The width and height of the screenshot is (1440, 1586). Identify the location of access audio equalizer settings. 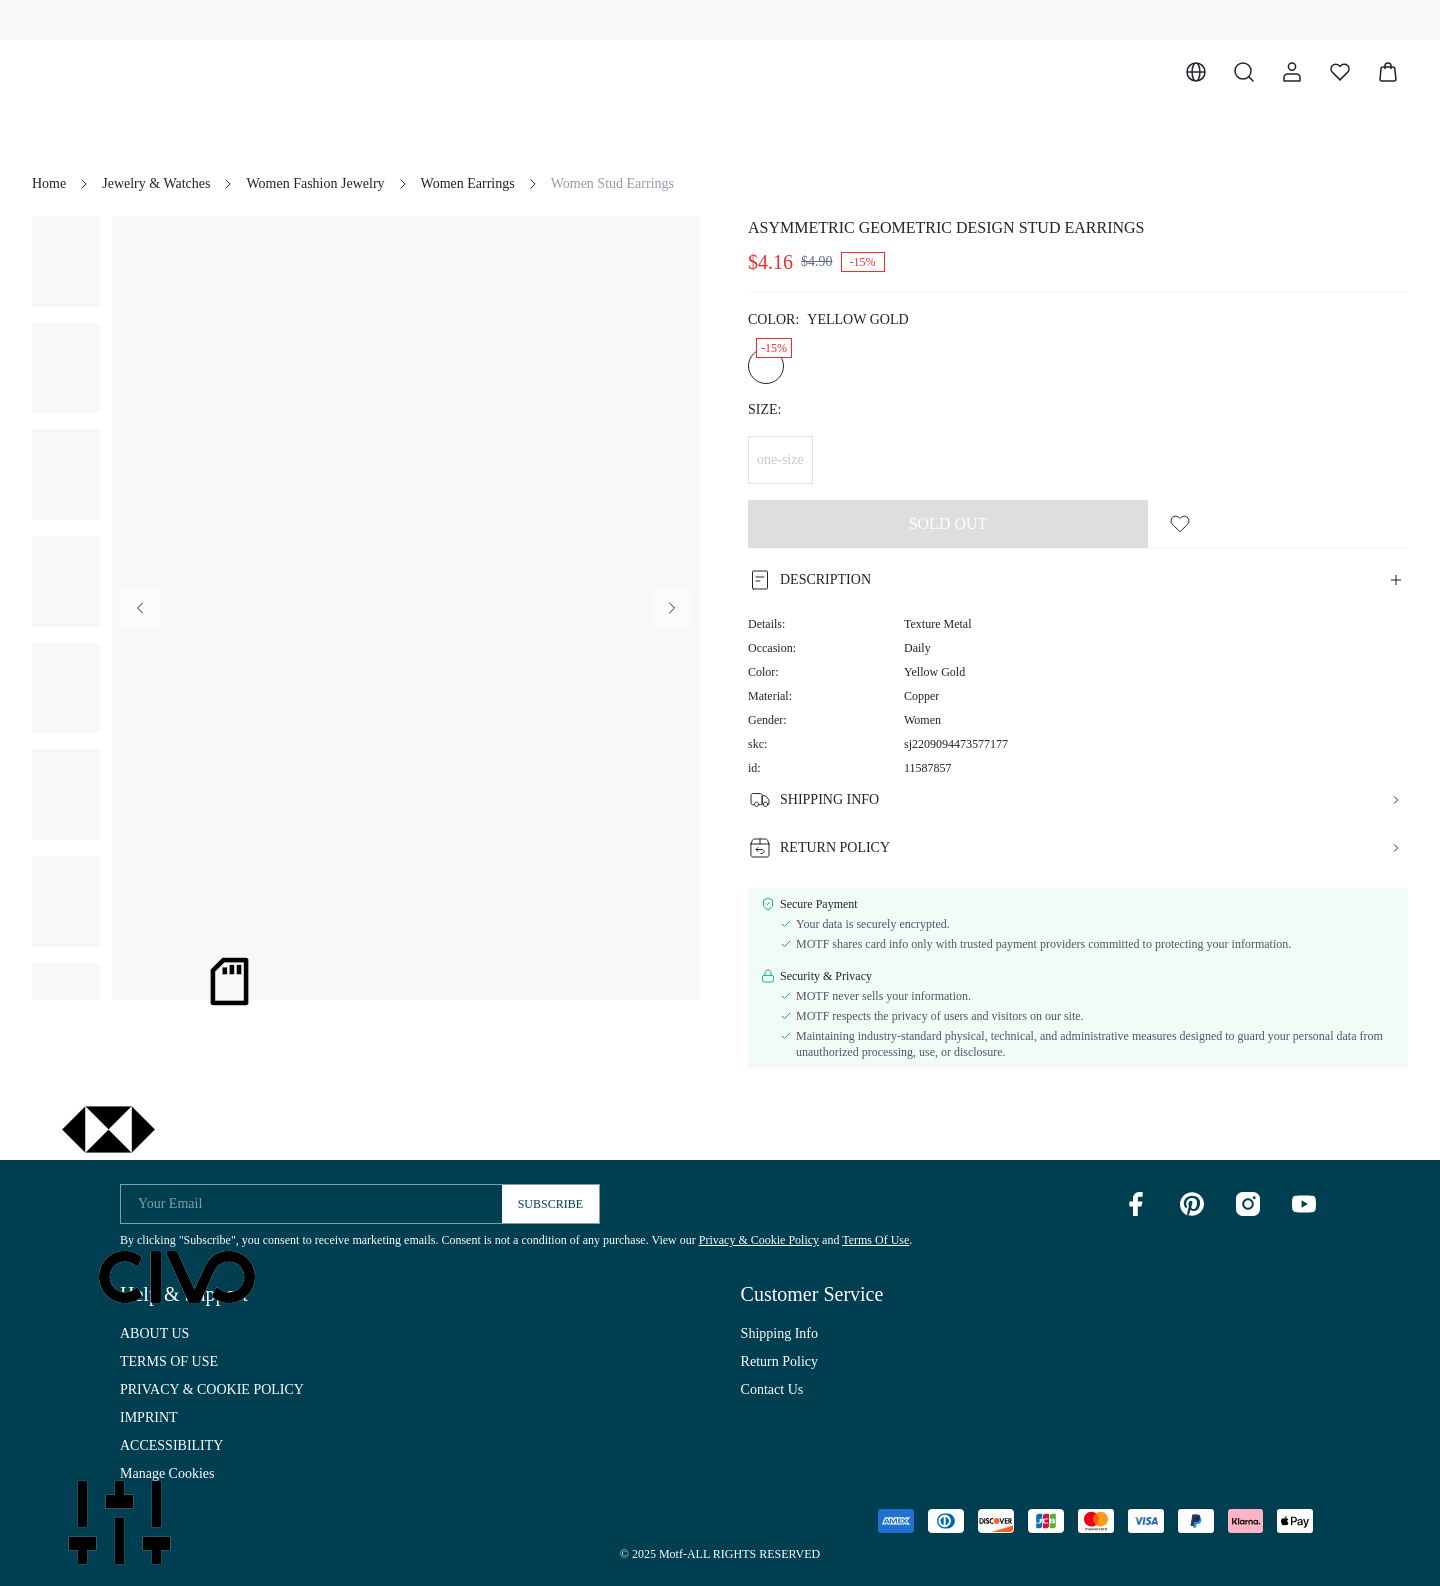
(119, 1522).